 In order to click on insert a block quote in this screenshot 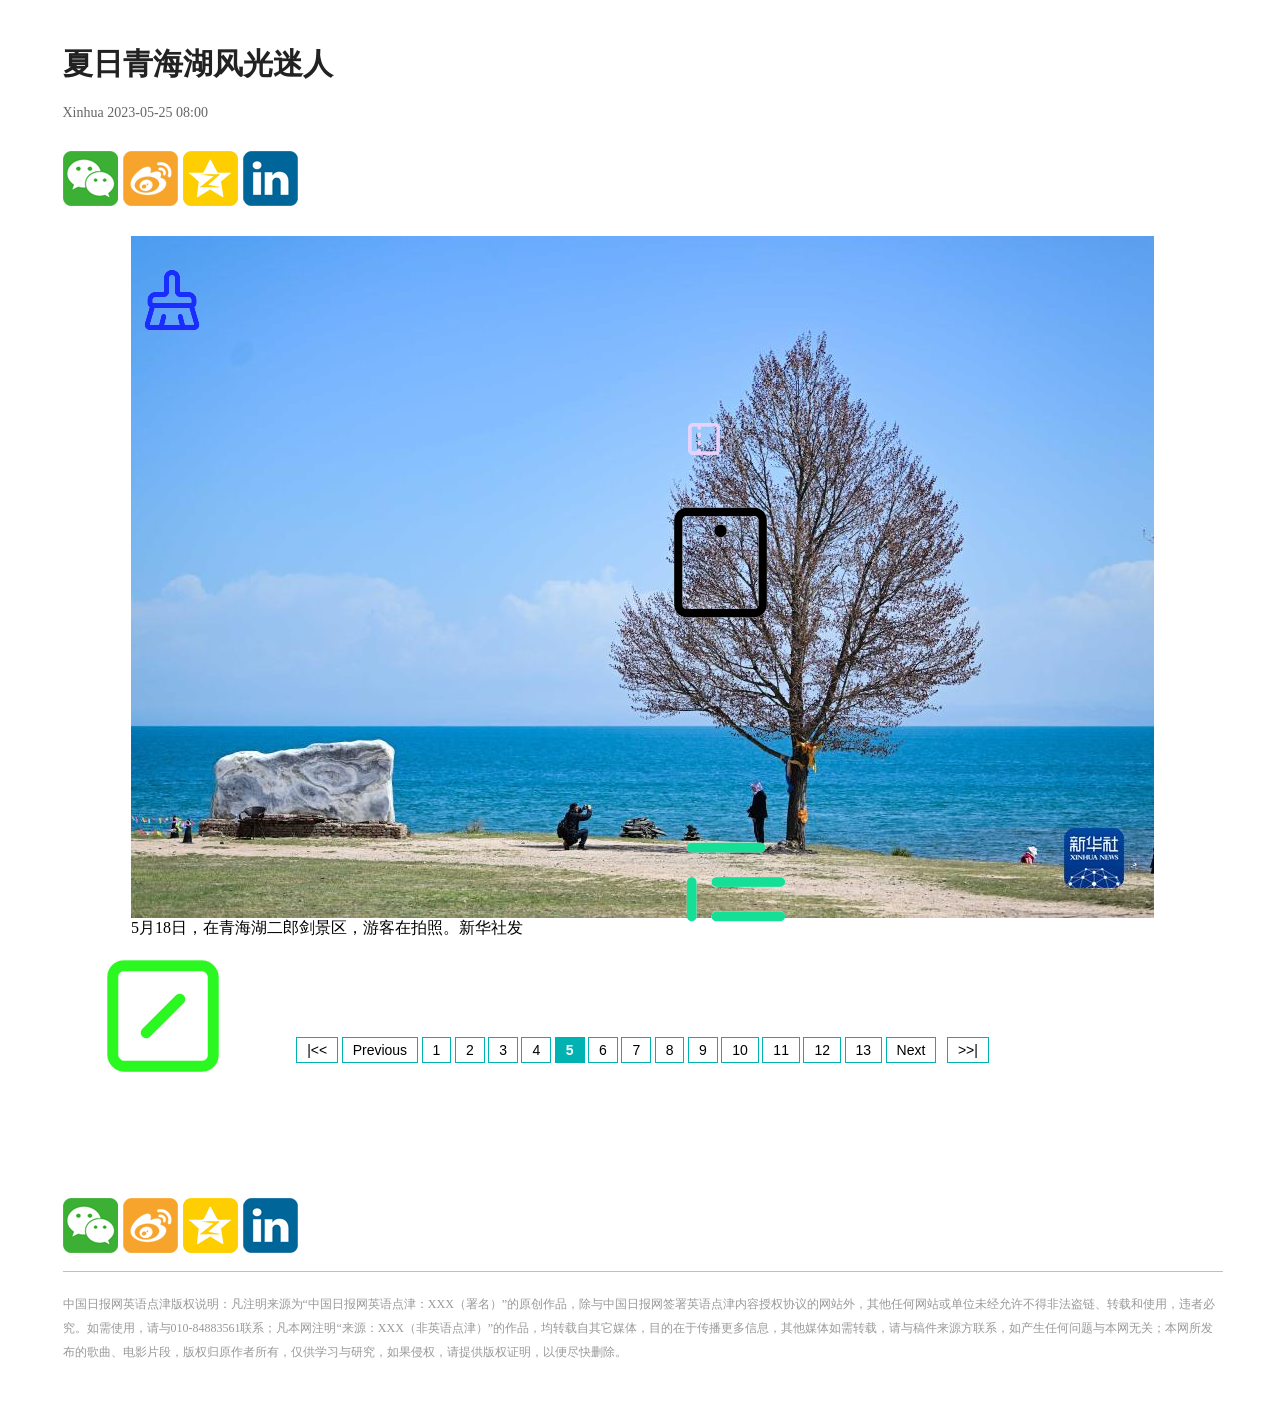, I will do `click(736, 882)`.